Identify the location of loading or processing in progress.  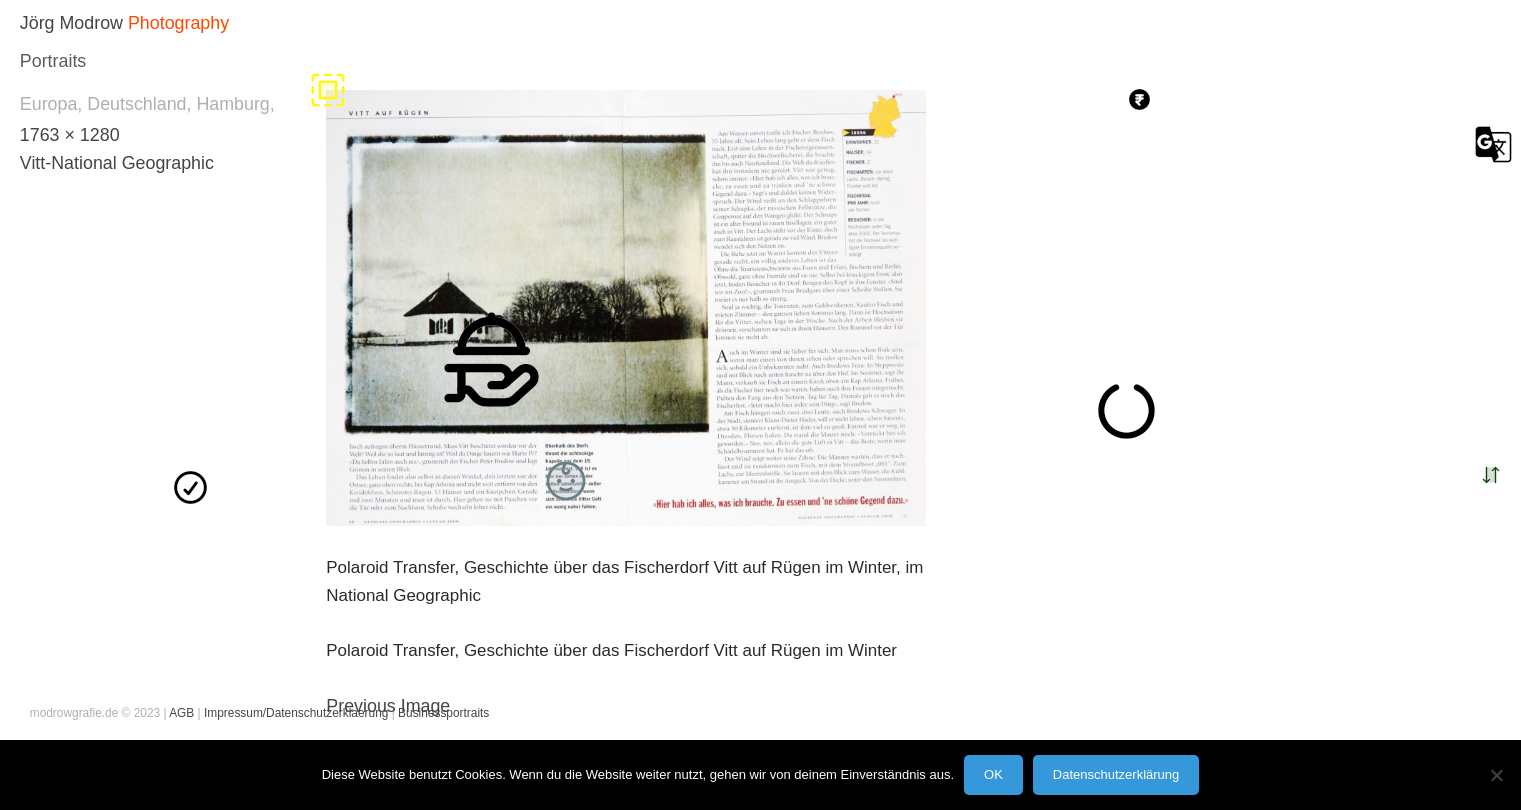
(1126, 410).